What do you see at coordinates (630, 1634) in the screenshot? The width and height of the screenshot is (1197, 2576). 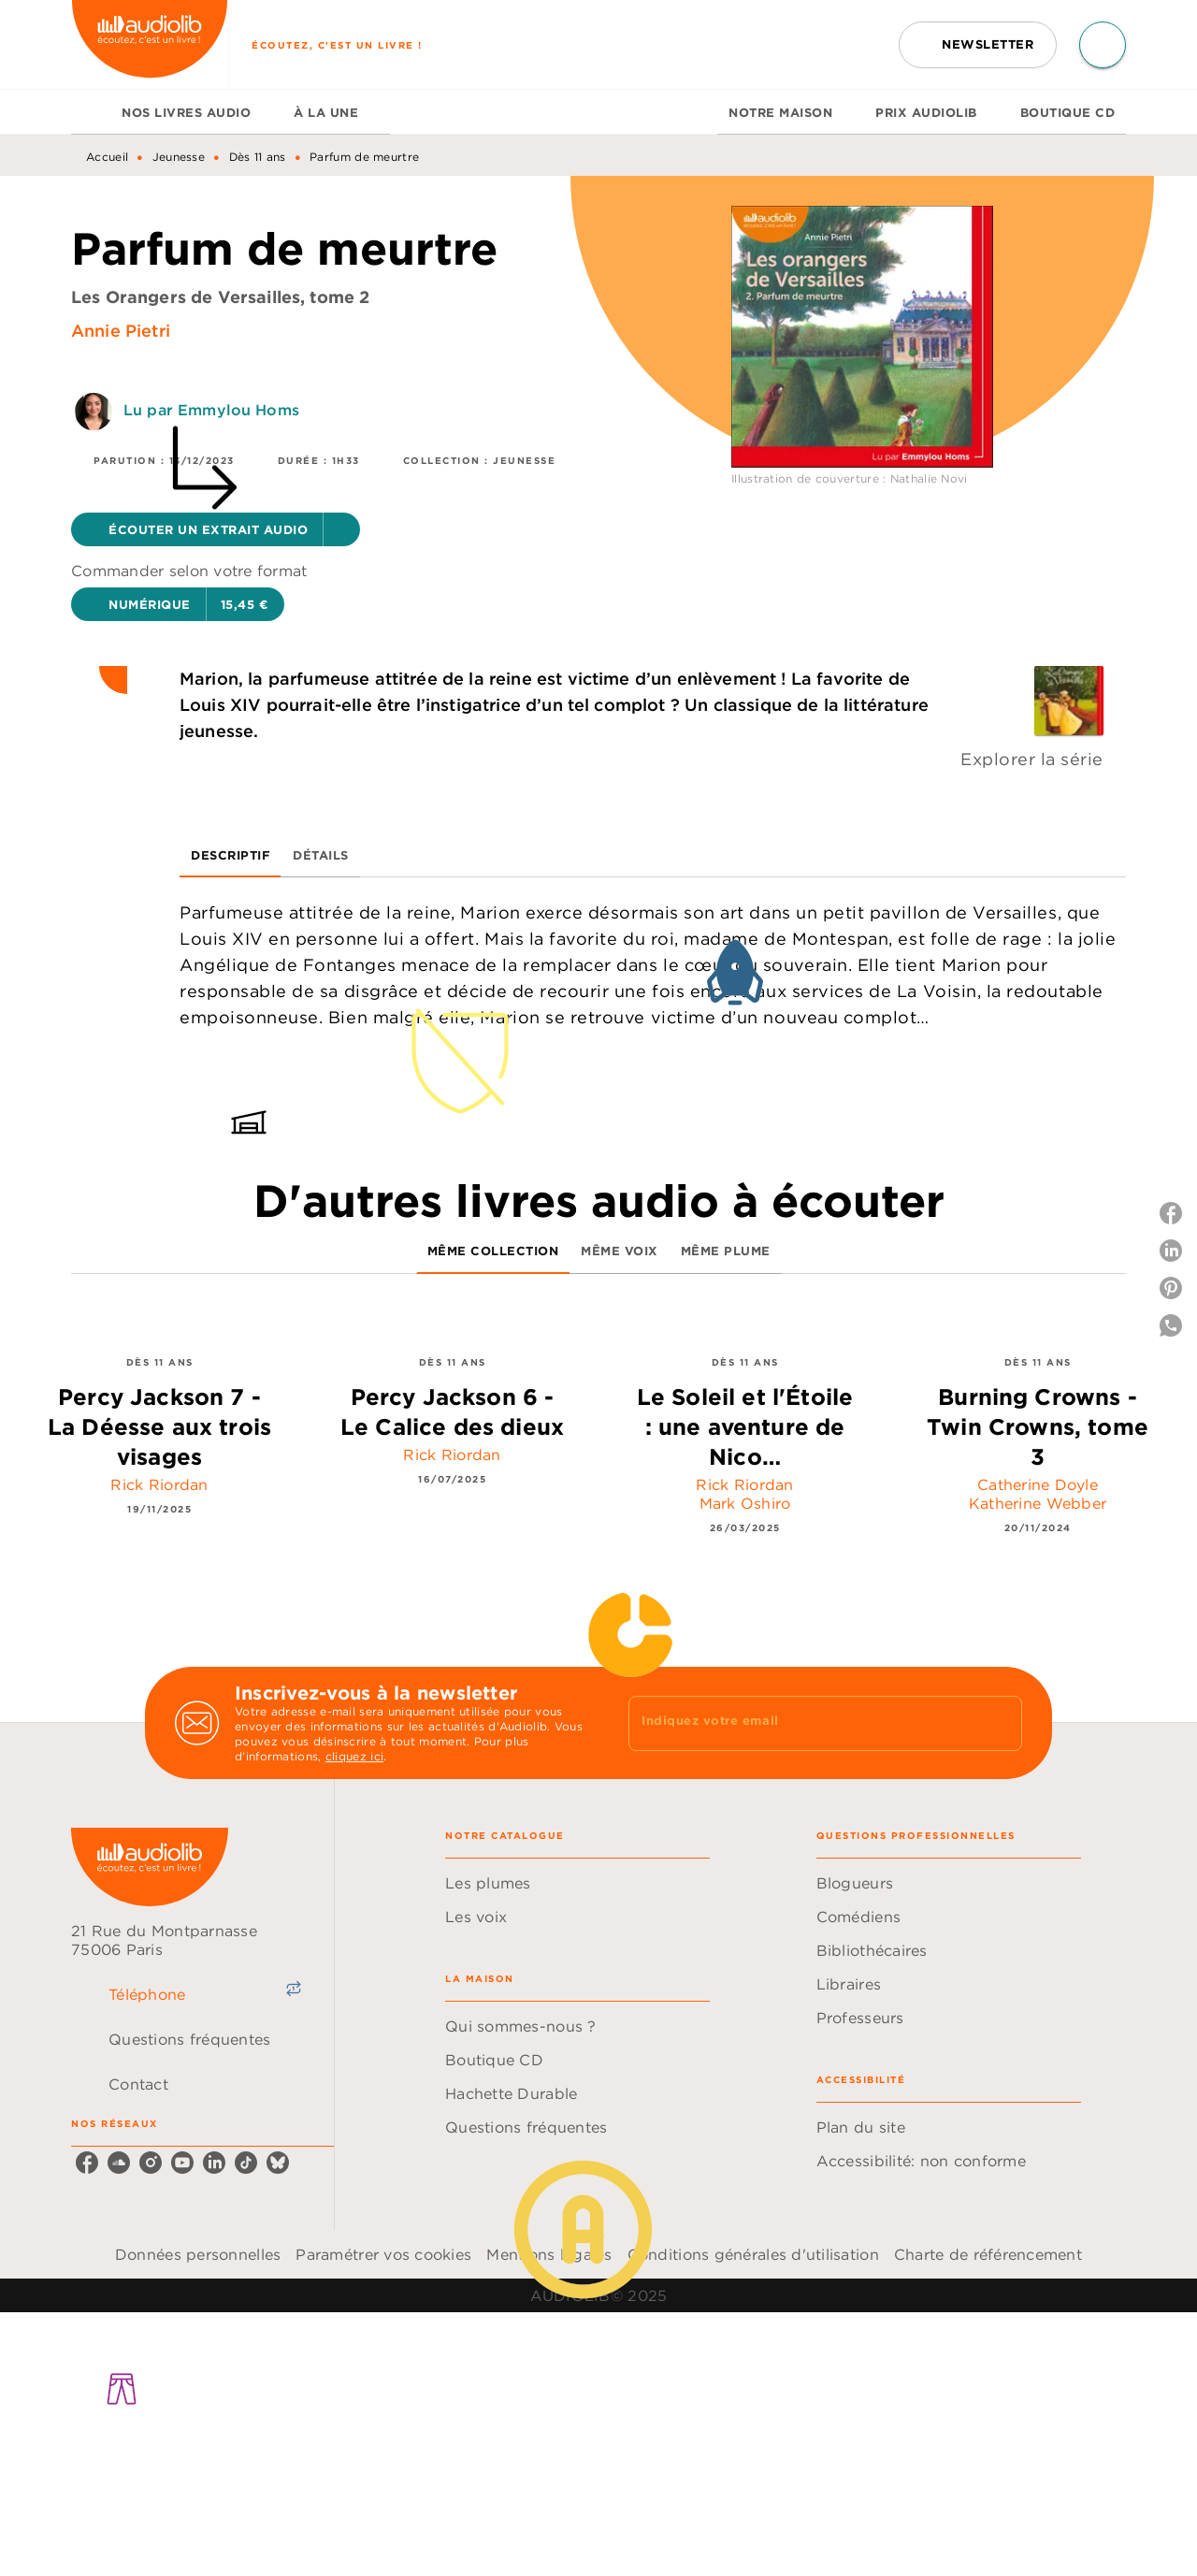 I see `view analytics or statistics breakdown` at bounding box center [630, 1634].